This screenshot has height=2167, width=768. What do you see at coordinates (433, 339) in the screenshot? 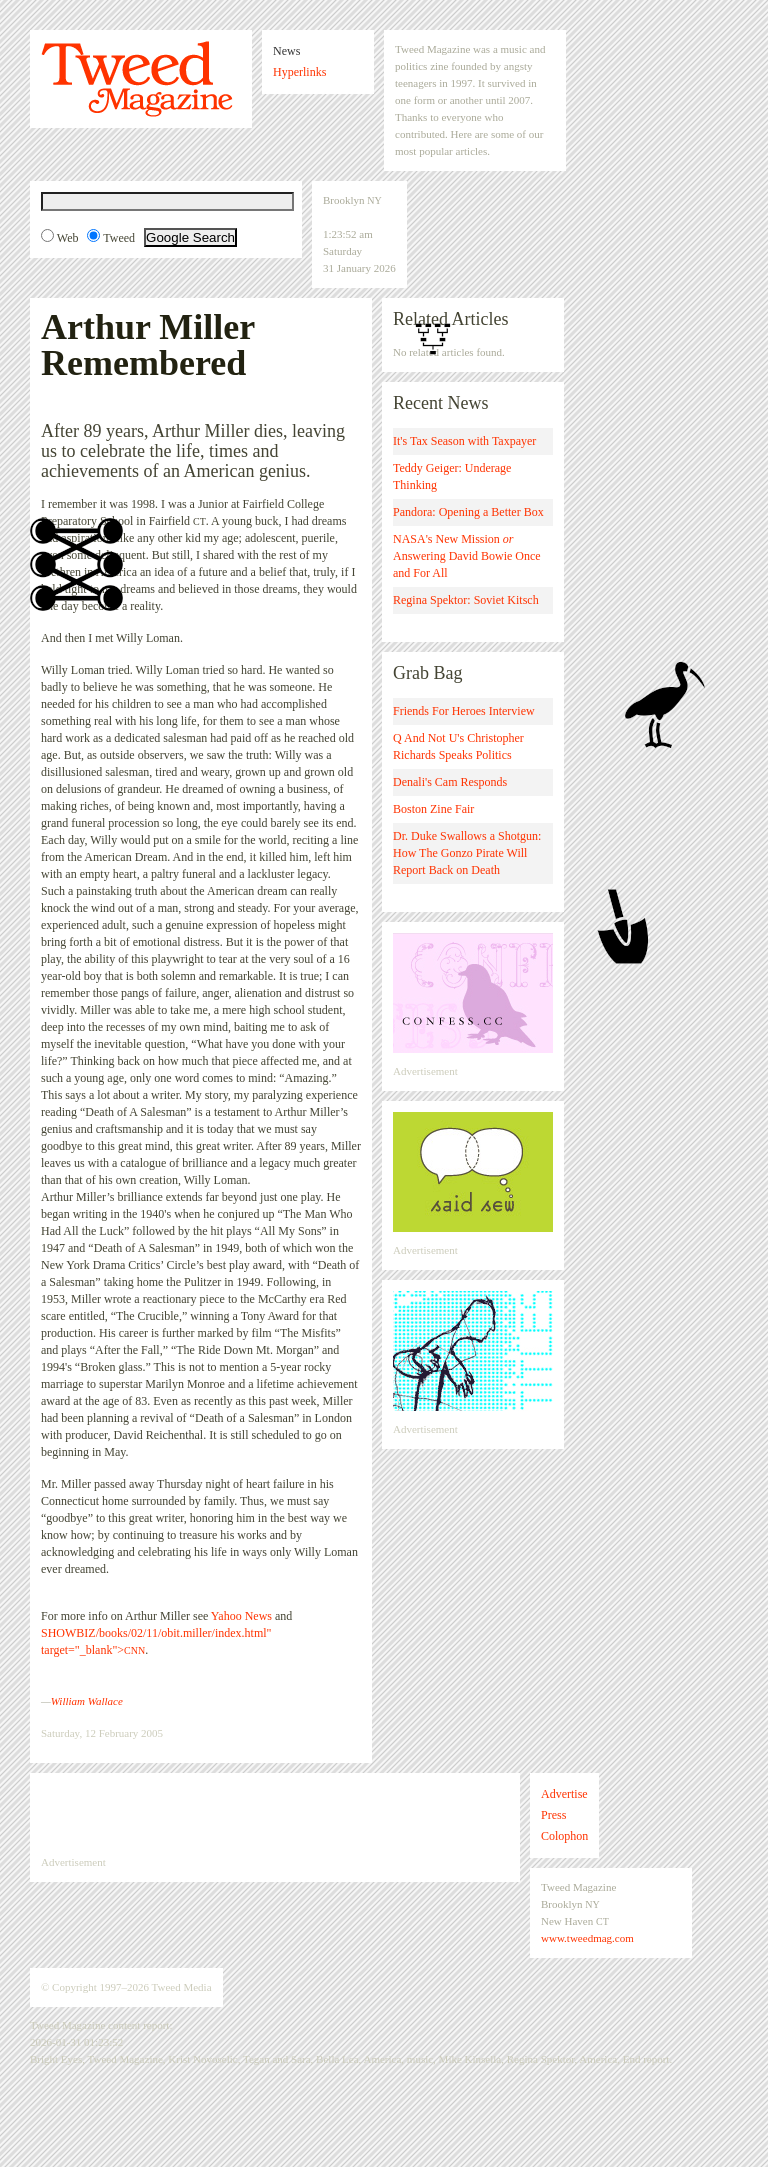
I see `view family tree or genealogy chart` at bounding box center [433, 339].